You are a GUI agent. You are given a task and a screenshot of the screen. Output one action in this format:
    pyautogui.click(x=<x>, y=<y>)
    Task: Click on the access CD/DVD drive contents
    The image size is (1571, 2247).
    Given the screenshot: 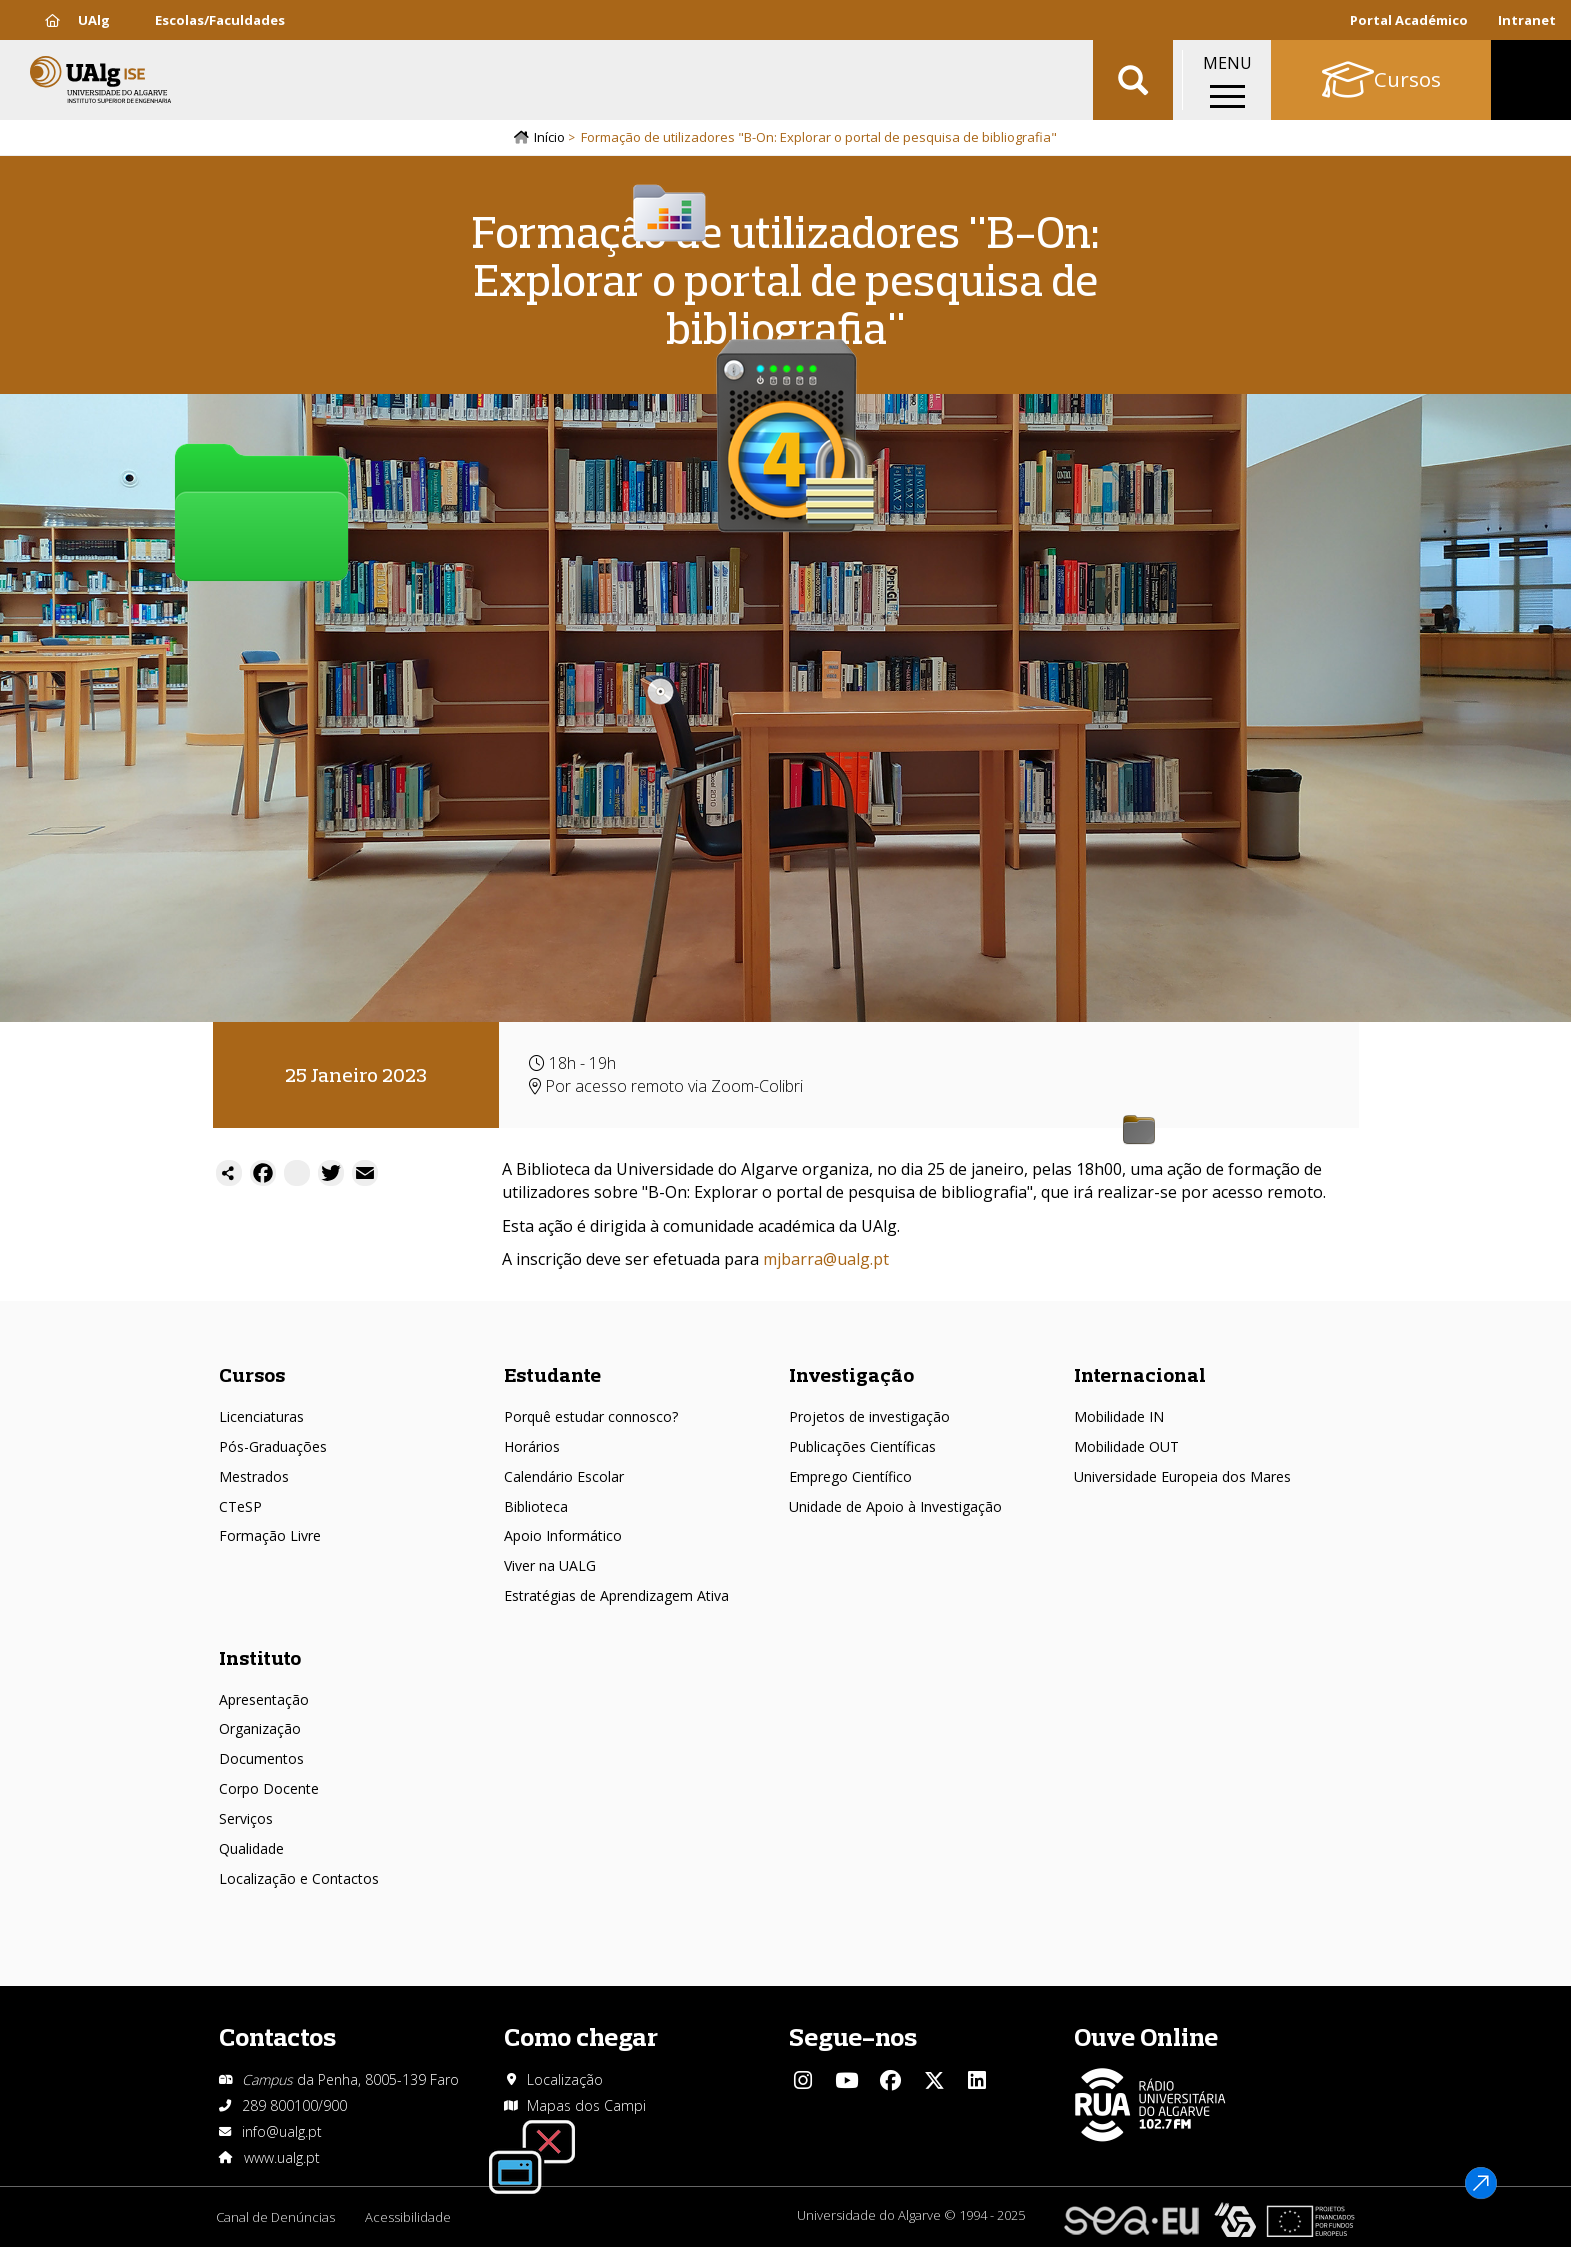 What is the action you would take?
    pyautogui.click(x=660, y=691)
    